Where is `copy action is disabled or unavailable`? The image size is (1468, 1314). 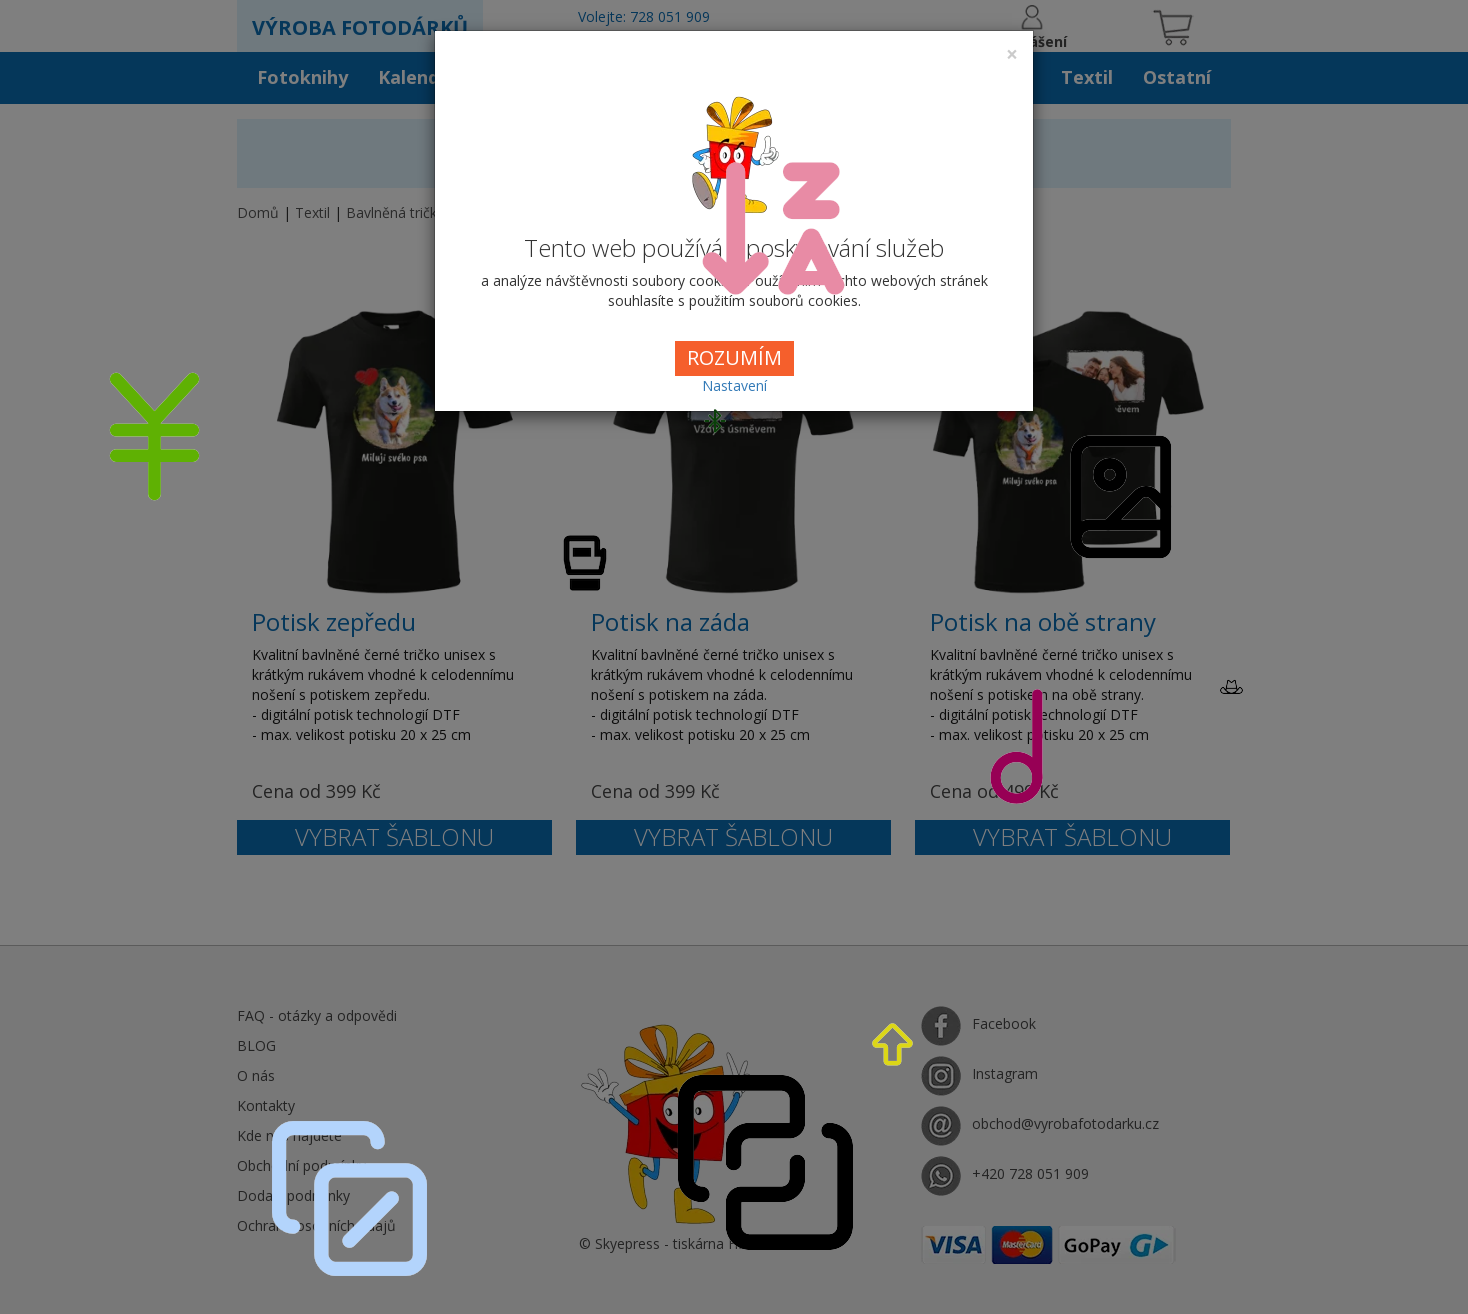 copy action is disabled or unavailable is located at coordinates (349, 1198).